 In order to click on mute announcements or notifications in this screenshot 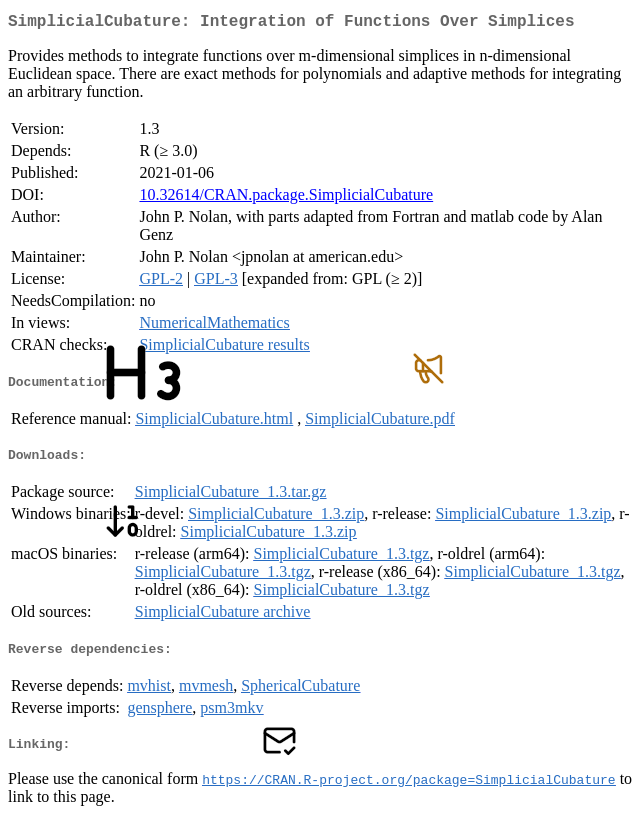, I will do `click(428, 368)`.